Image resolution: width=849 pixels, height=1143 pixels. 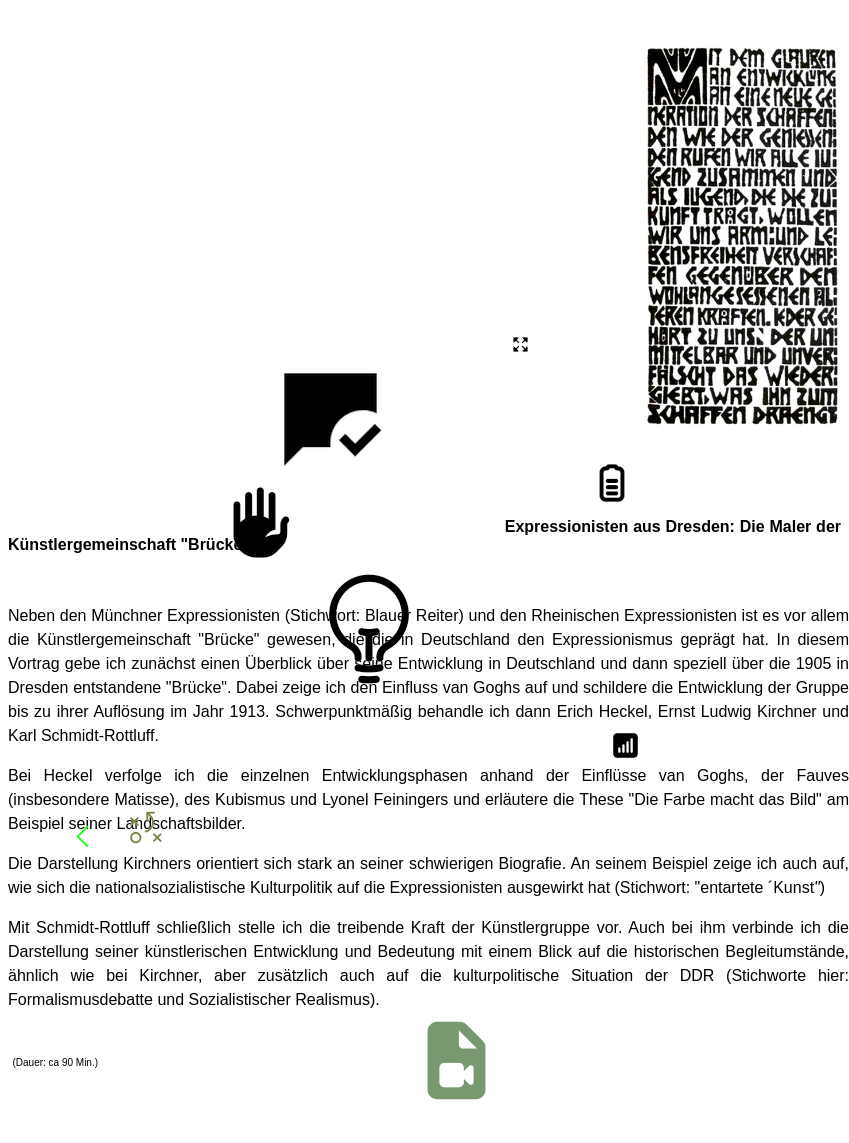 I want to click on expand to fullscreen mode, so click(x=520, y=344).